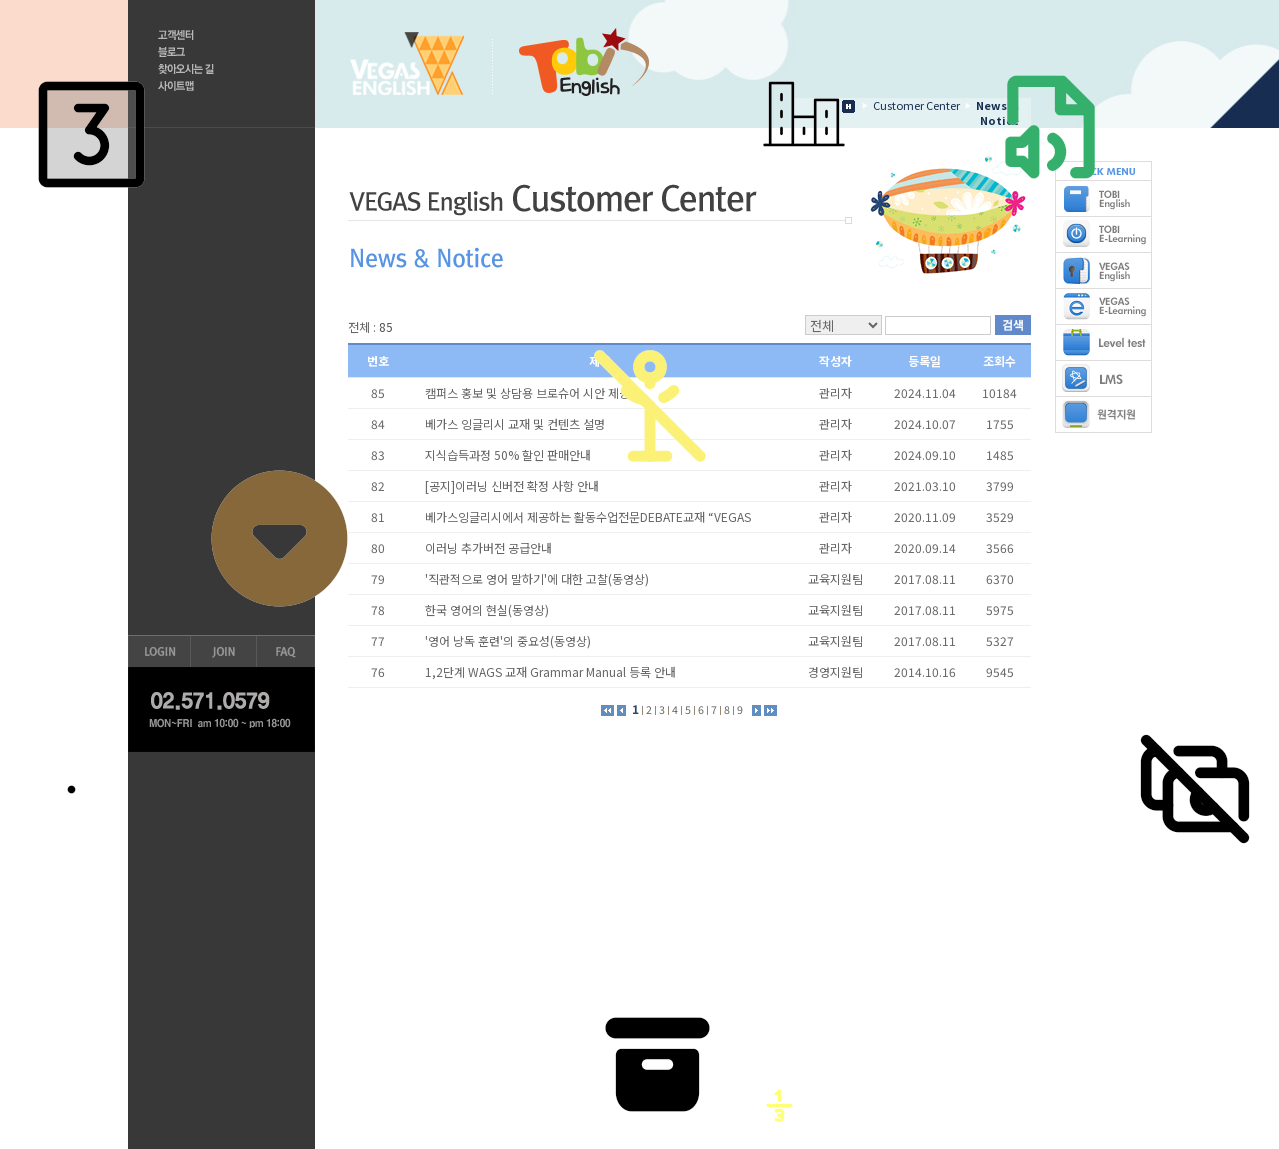  Describe the element at coordinates (279, 538) in the screenshot. I see `expand dropdown menu` at that location.